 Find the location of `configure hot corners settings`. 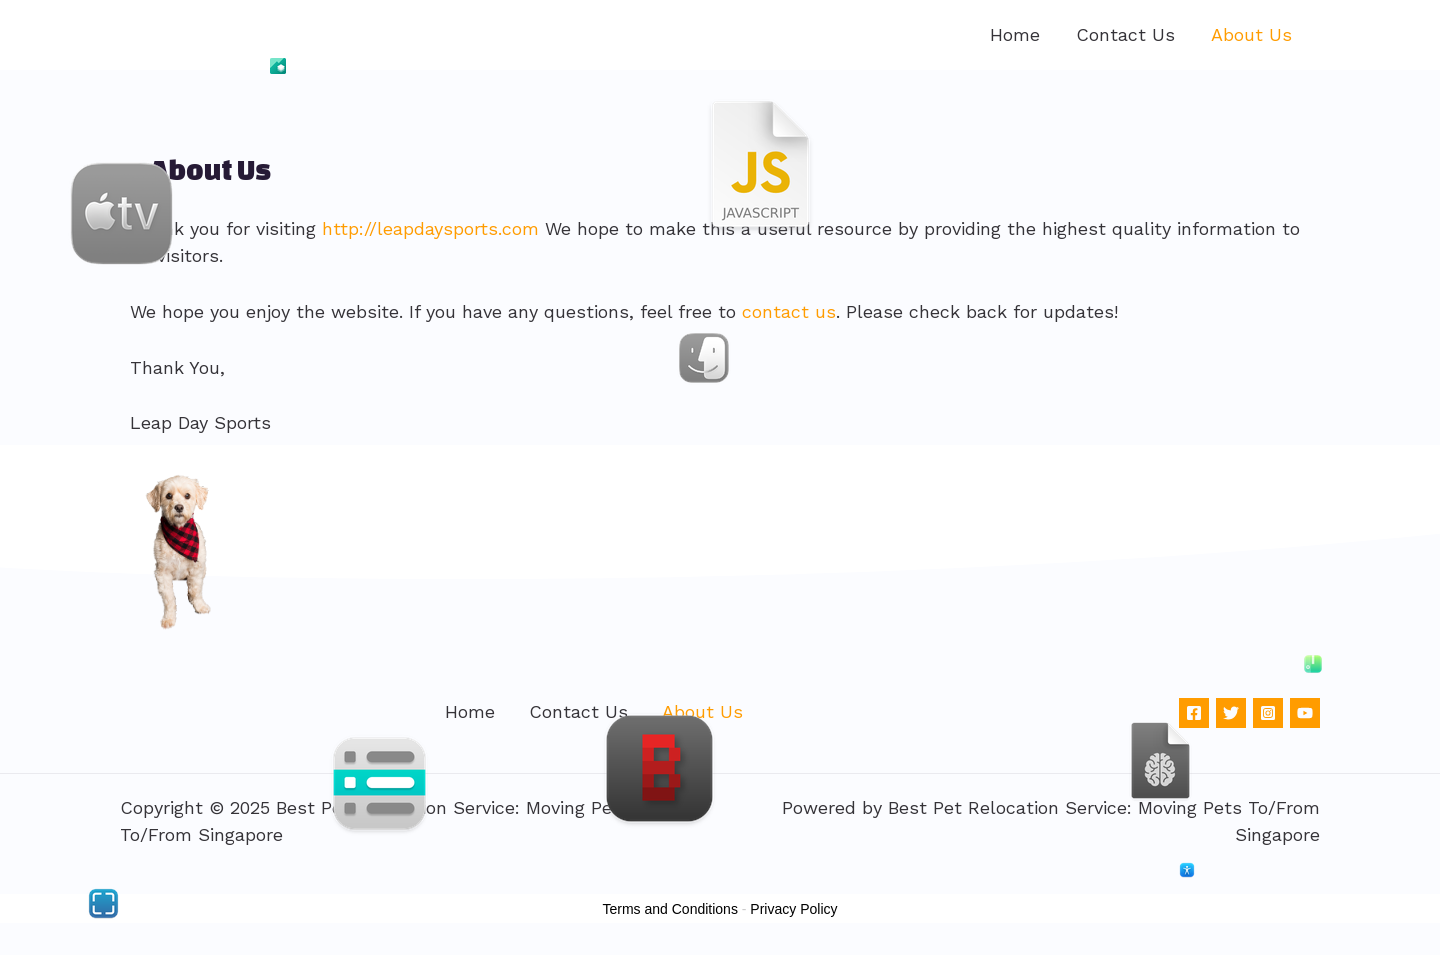

configure hot corners settings is located at coordinates (103, 903).